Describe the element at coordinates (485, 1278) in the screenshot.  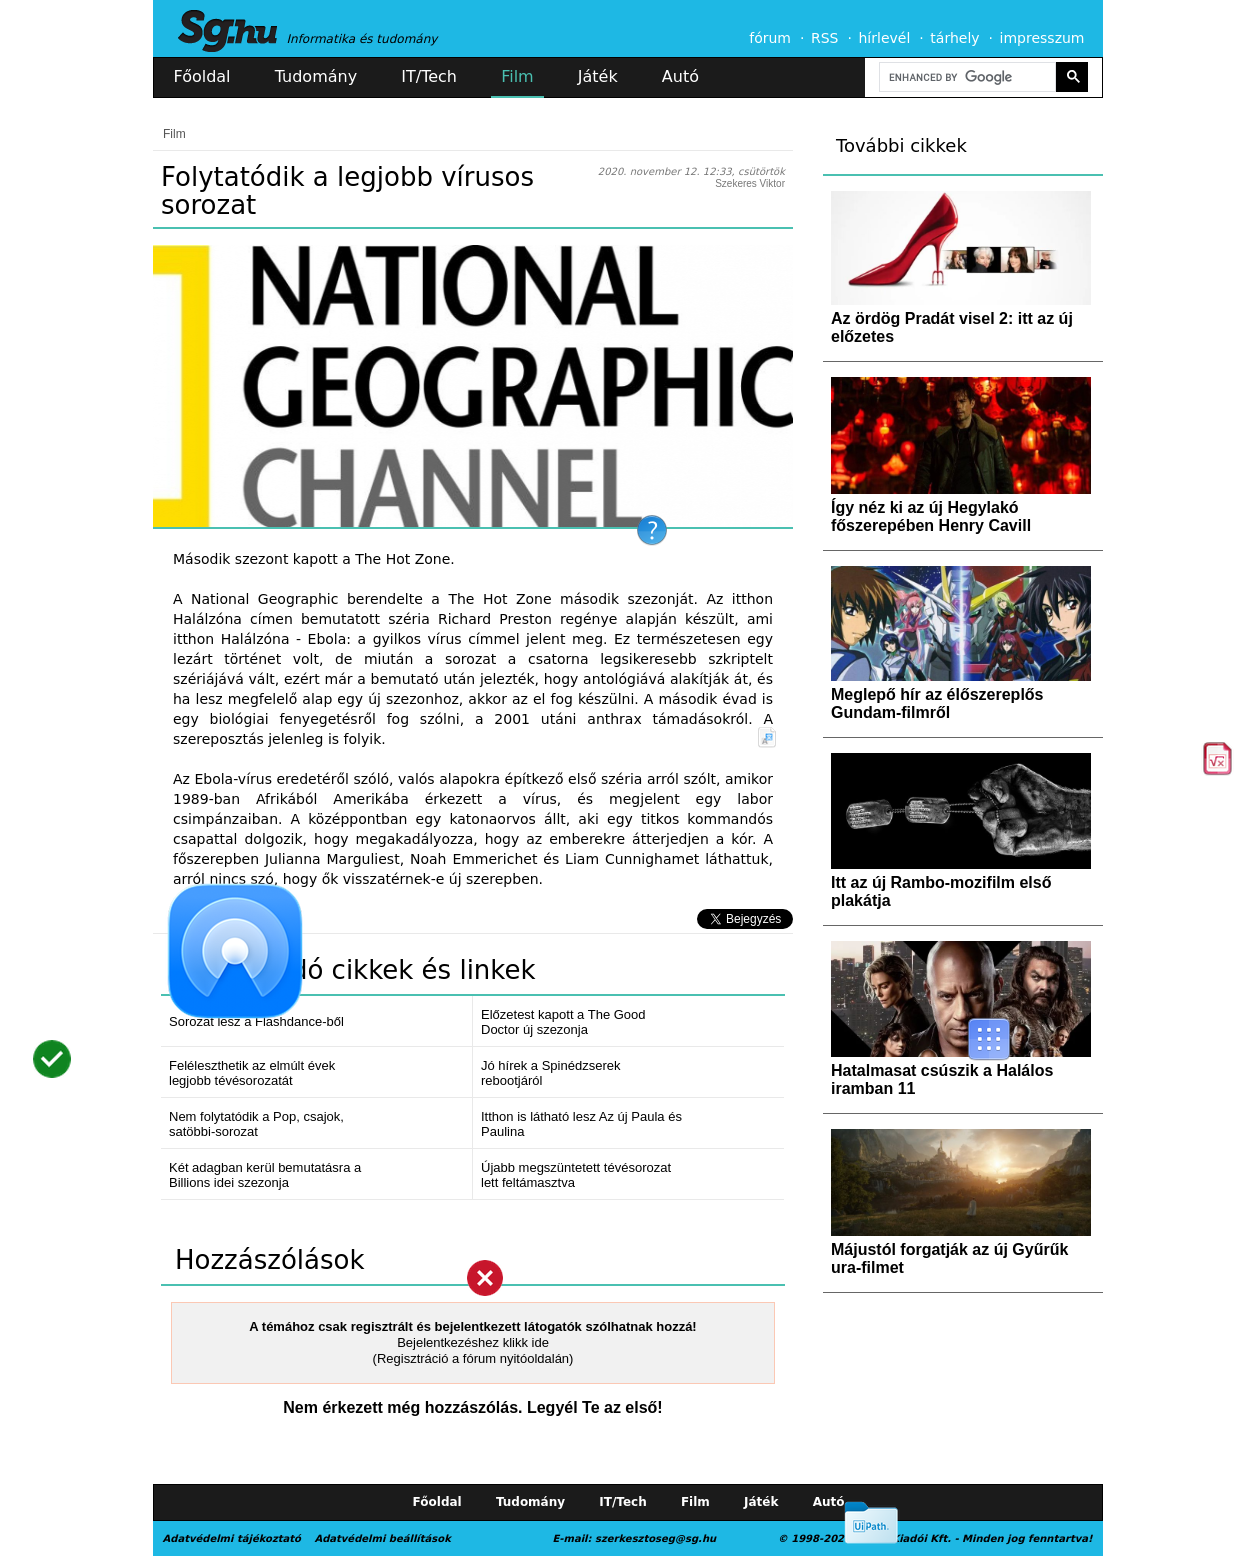
I see `cancel the current calculation` at that location.